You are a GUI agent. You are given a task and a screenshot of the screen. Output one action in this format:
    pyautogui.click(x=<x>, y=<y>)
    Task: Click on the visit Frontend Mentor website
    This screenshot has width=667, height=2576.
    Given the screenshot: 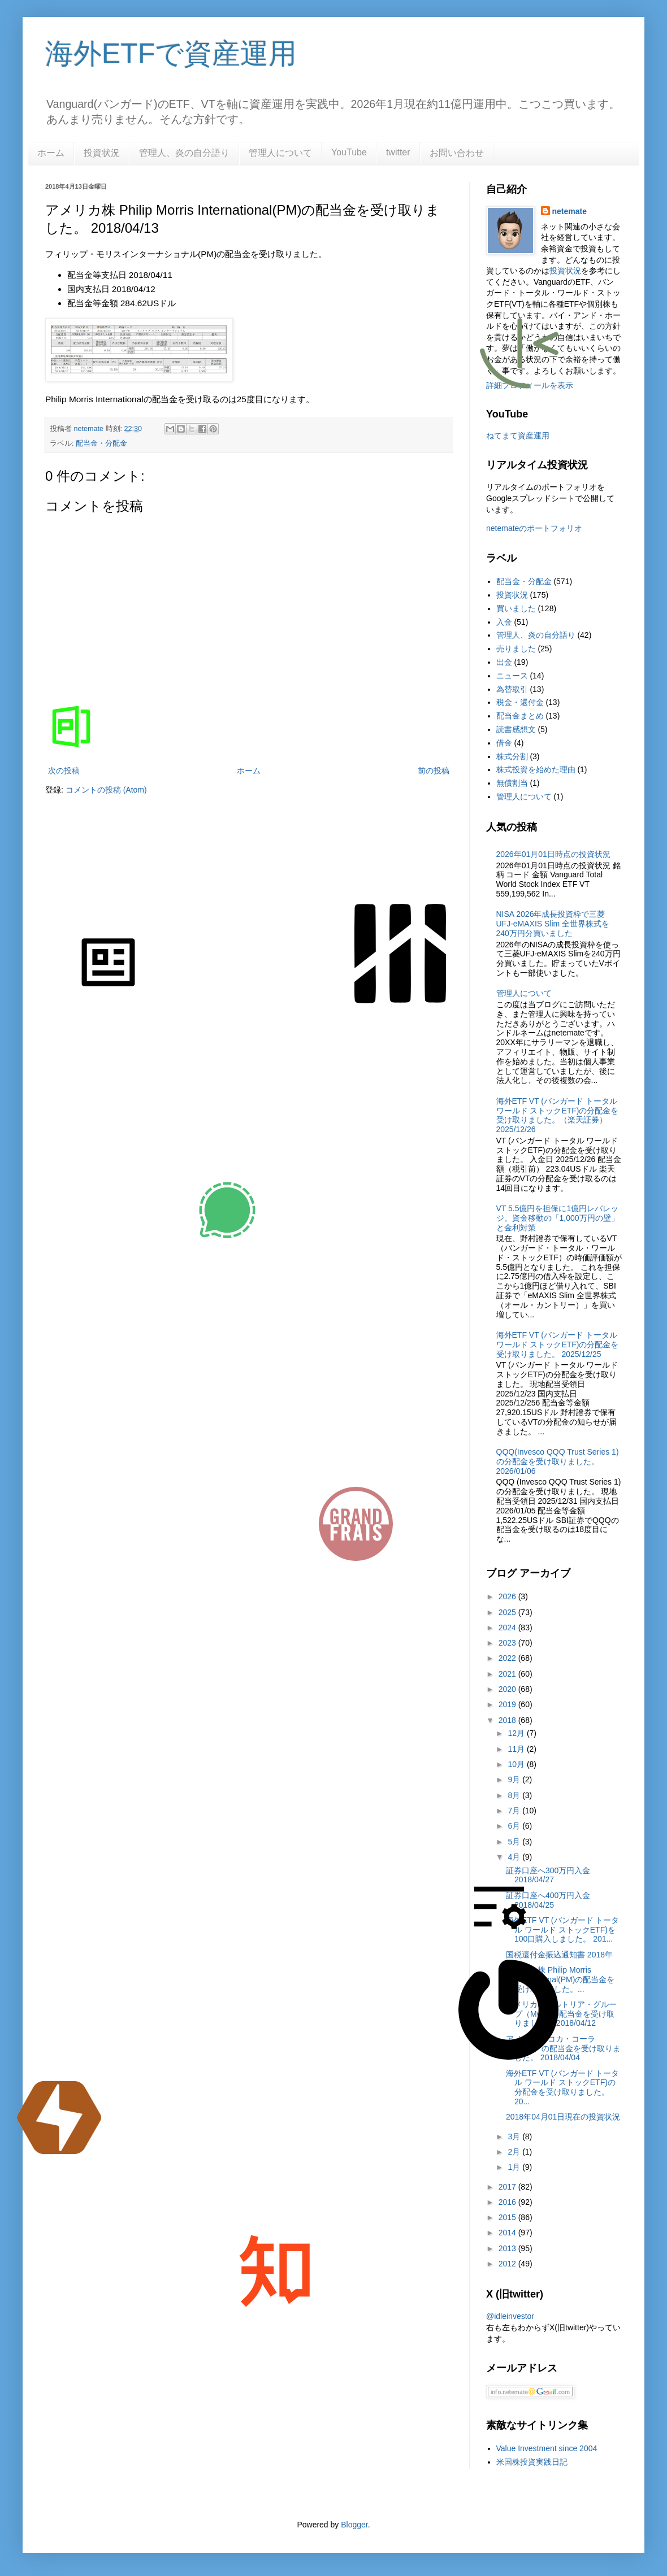 What is the action you would take?
    pyautogui.click(x=519, y=353)
    